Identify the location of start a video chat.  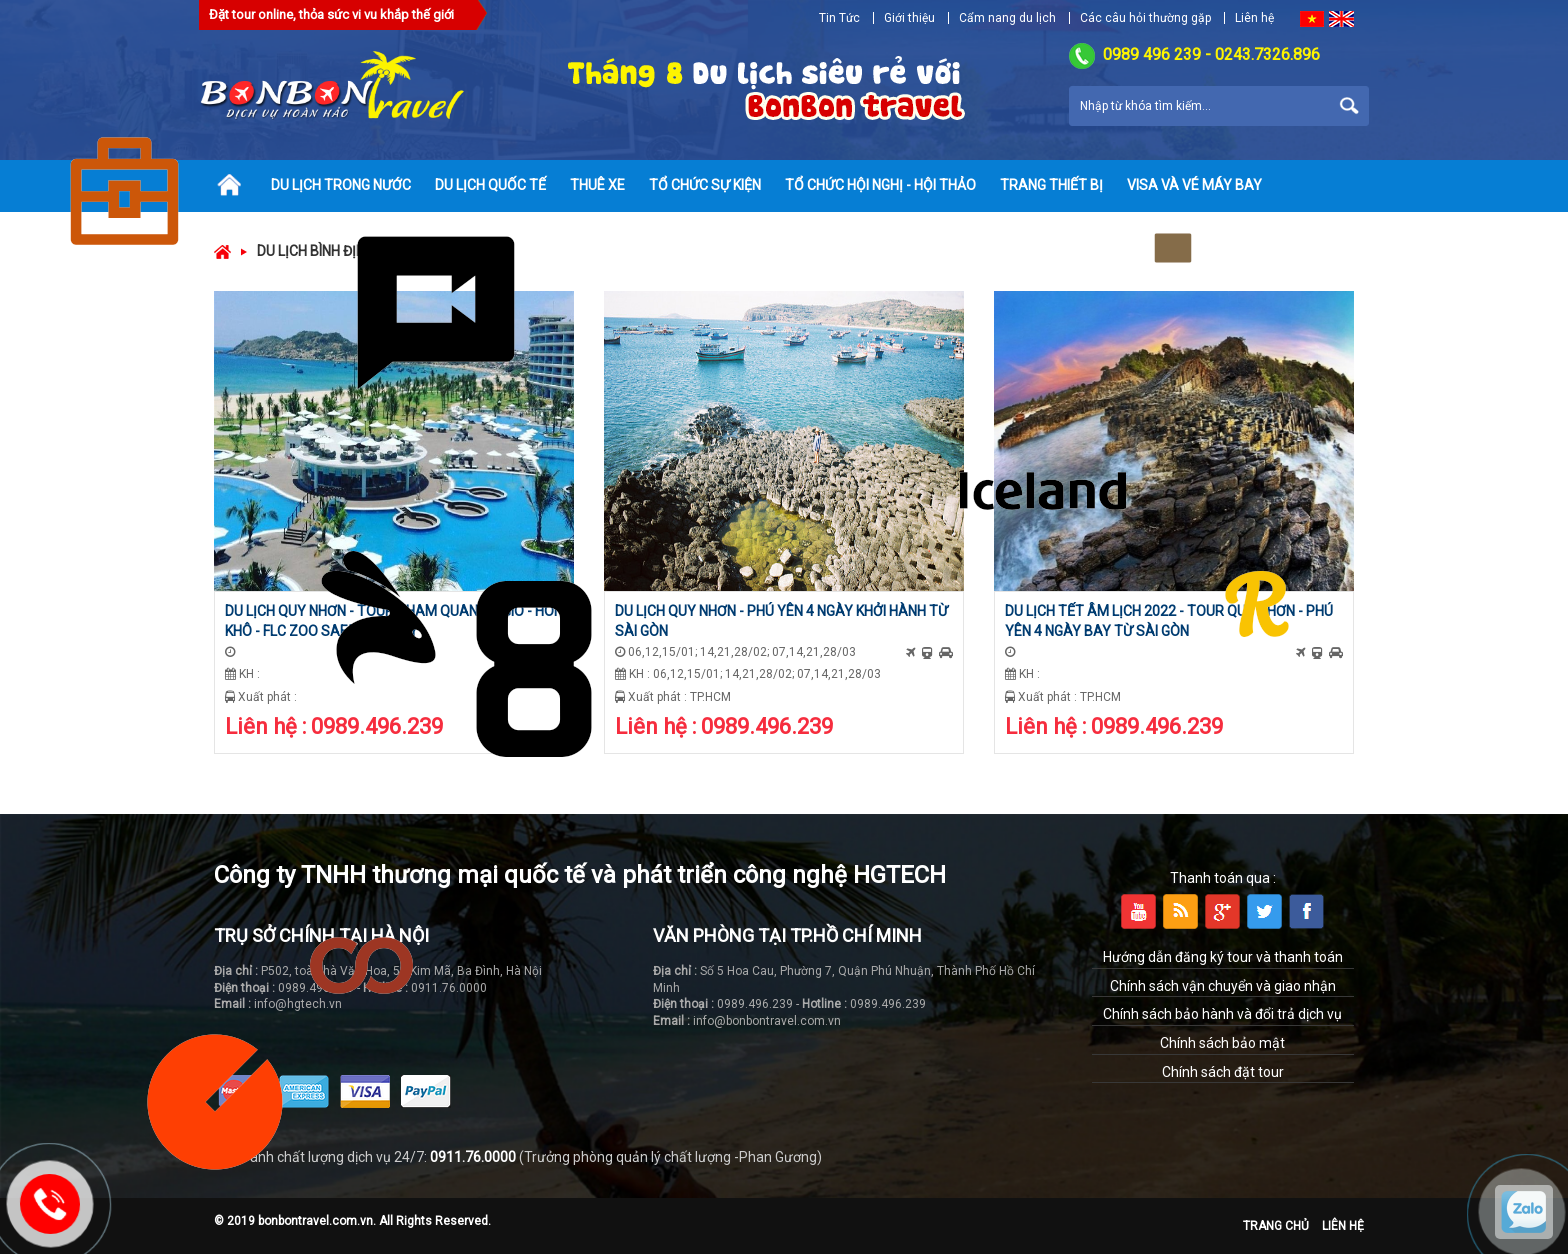
(436, 307).